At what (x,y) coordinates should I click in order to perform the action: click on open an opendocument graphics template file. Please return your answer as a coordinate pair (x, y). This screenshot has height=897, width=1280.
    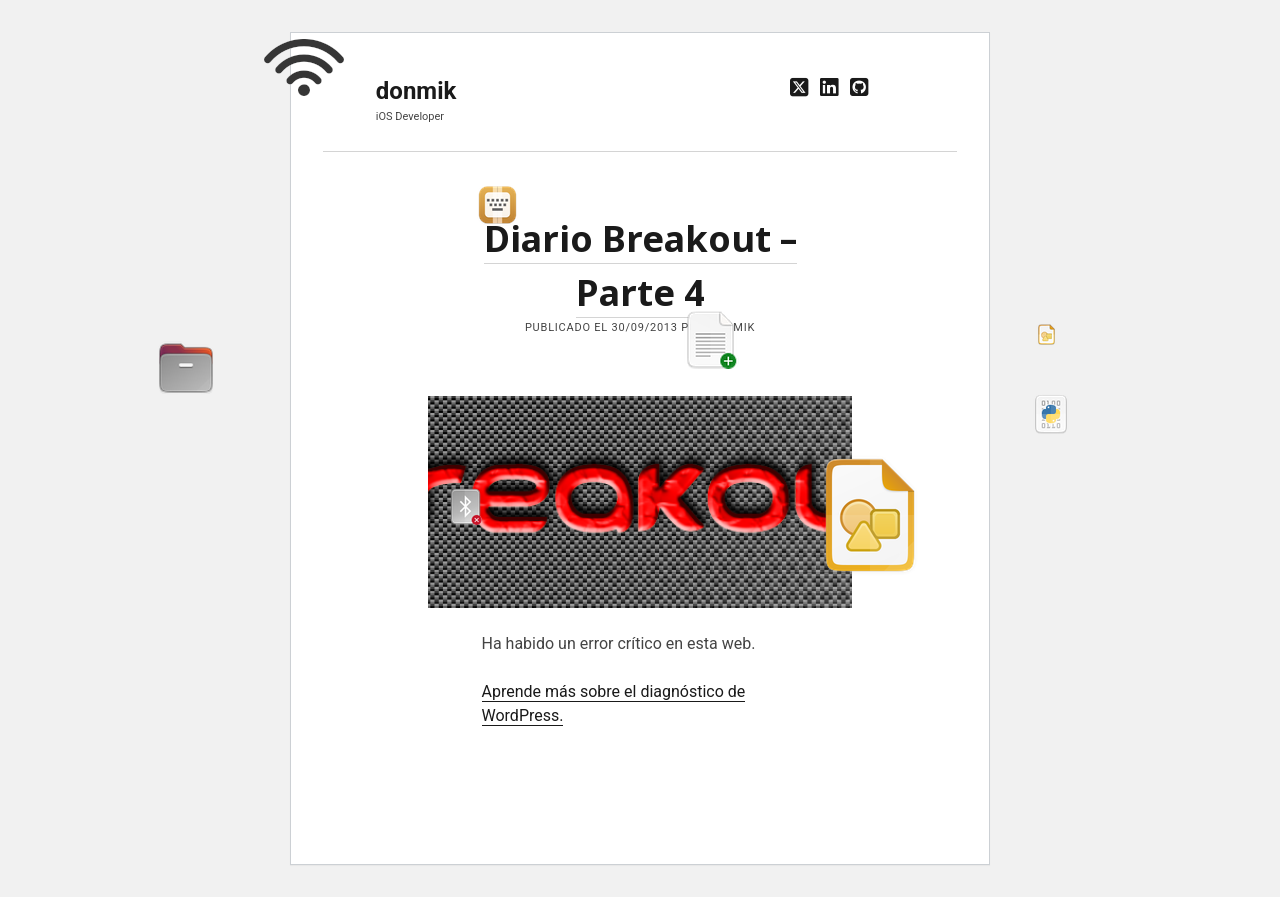
    Looking at the image, I should click on (870, 515).